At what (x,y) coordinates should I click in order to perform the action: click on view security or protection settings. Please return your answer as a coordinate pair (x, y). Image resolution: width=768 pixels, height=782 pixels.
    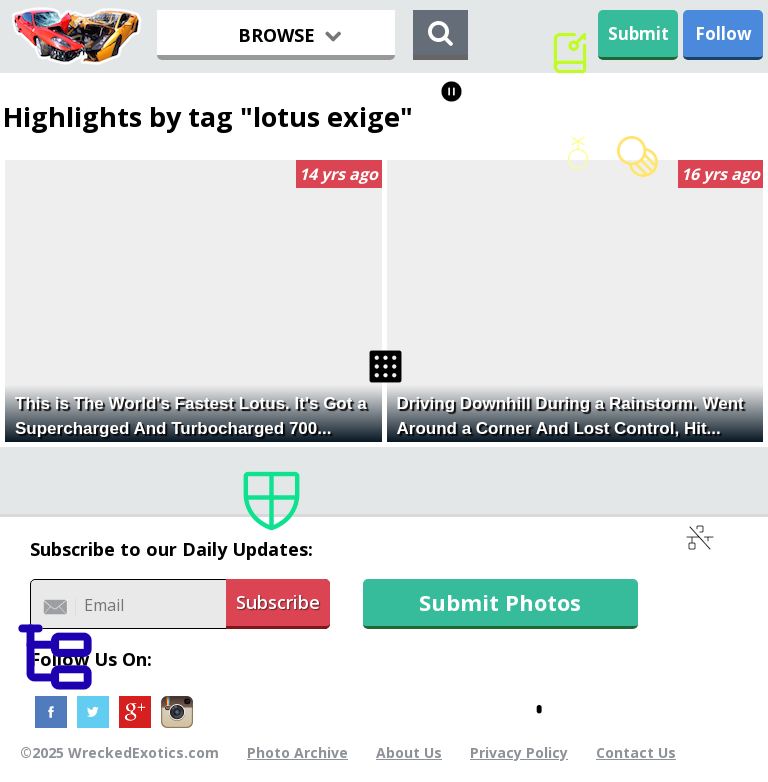
    Looking at the image, I should click on (271, 497).